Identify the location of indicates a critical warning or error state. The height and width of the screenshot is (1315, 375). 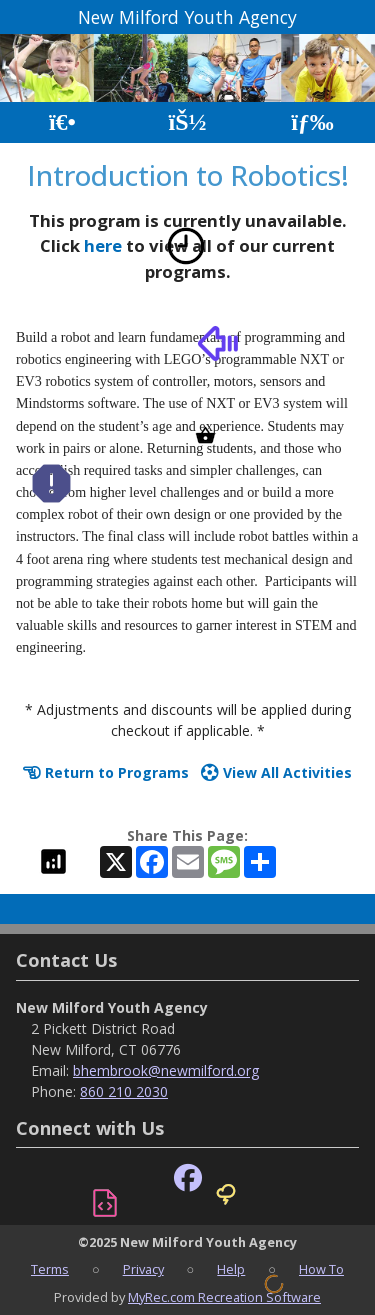
(51, 483).